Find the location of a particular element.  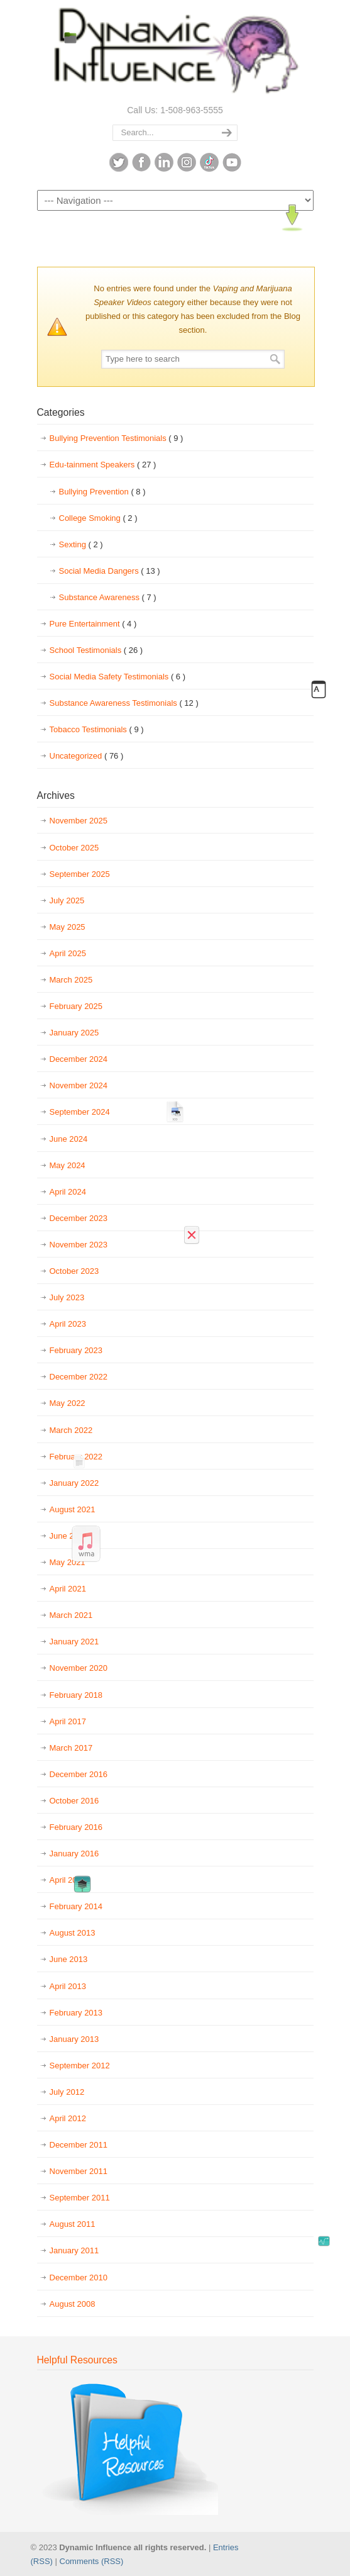

an ico image file used for icons and favicons is located at coordinates (175, 1112).